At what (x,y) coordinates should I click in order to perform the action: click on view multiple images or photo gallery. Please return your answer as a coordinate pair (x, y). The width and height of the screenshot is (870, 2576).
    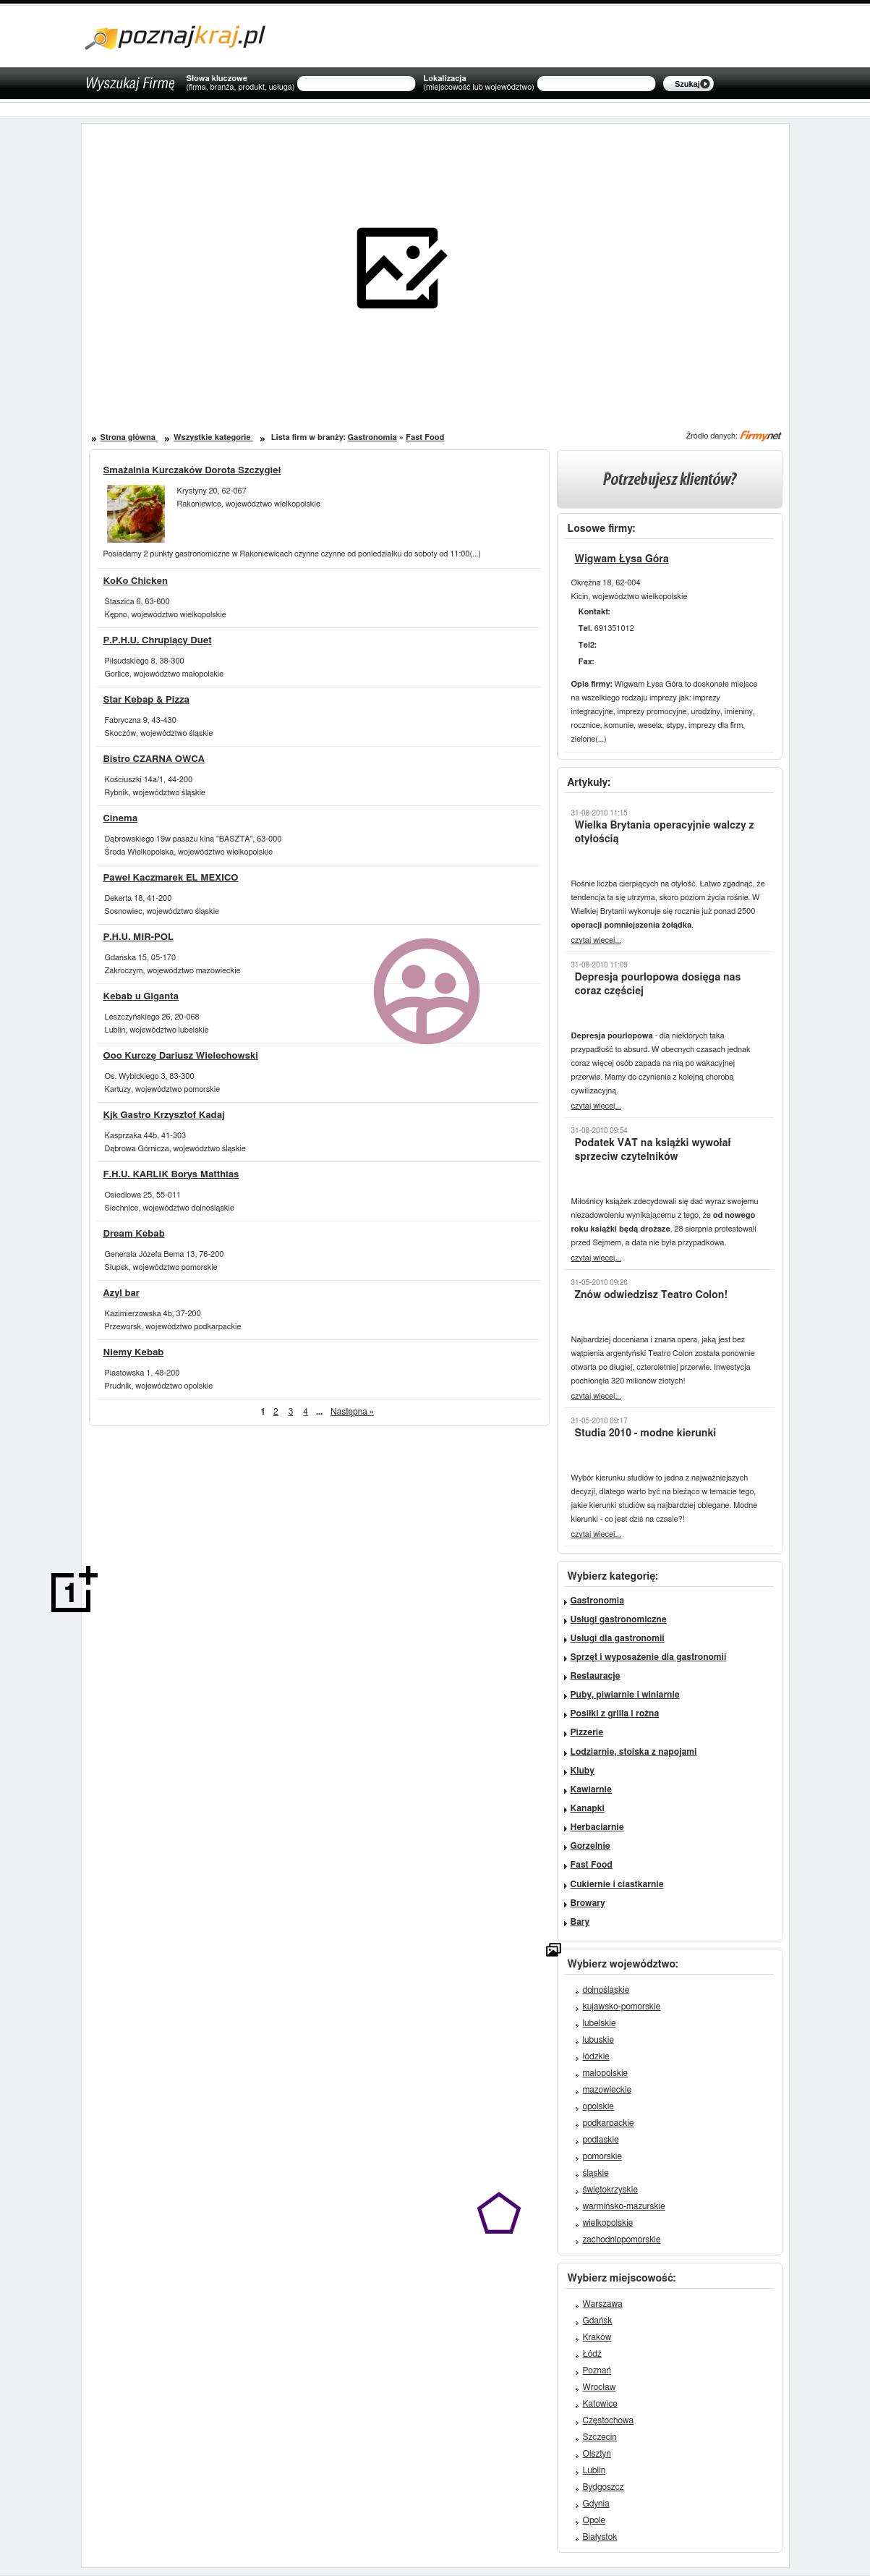
    Looking at the image, I should click on (553, 1949).